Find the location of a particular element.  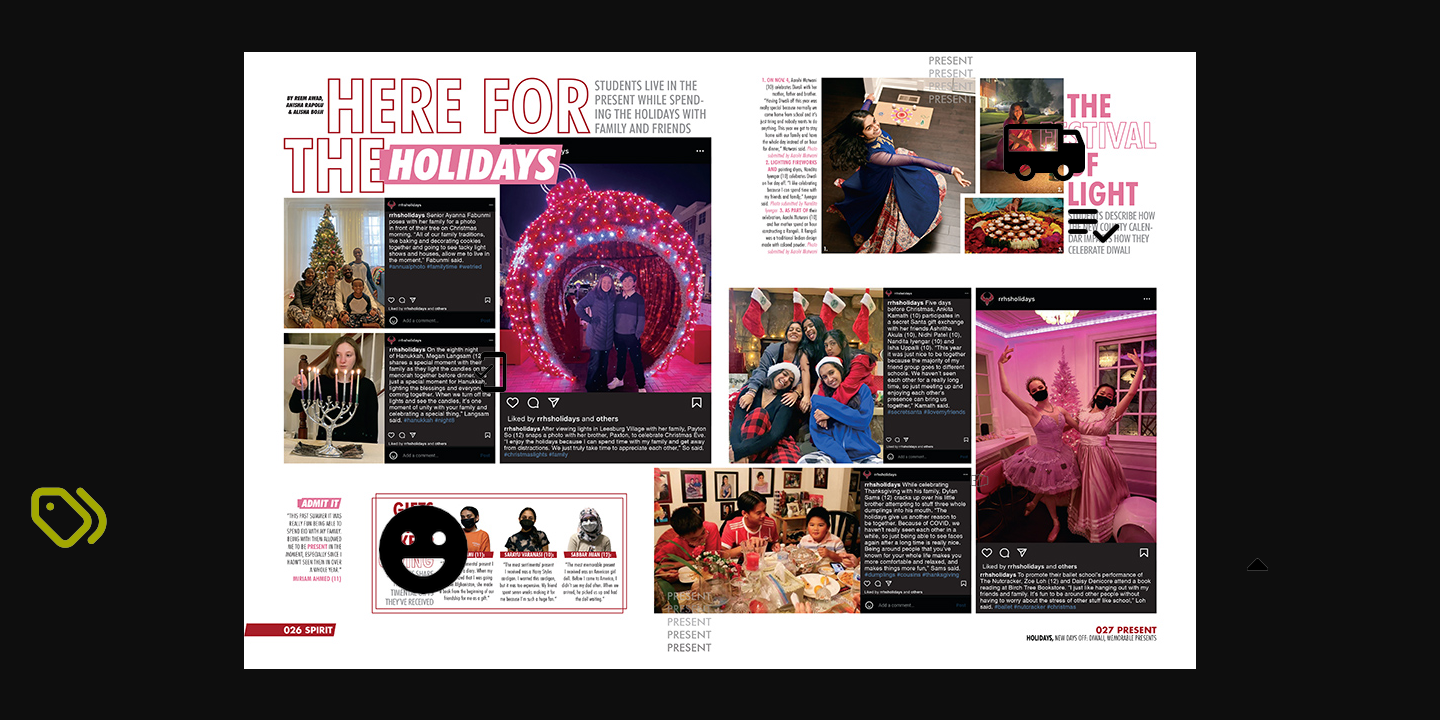

sort items in ascending order is located at coordinates (1257, 572).